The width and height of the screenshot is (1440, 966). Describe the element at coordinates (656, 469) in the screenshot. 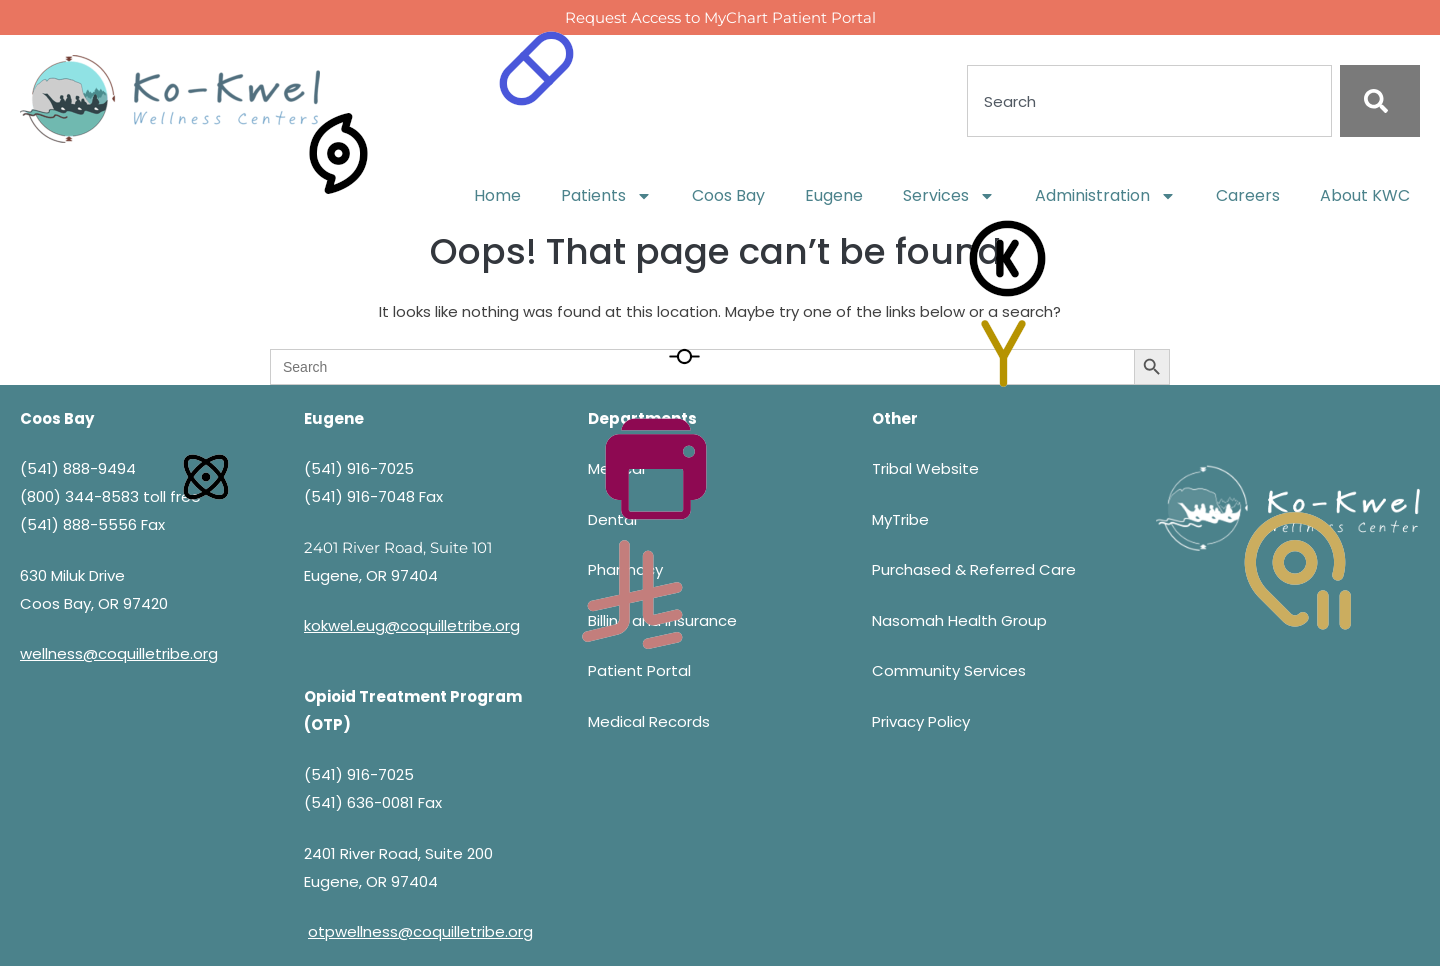

I see `print this document` at that location.